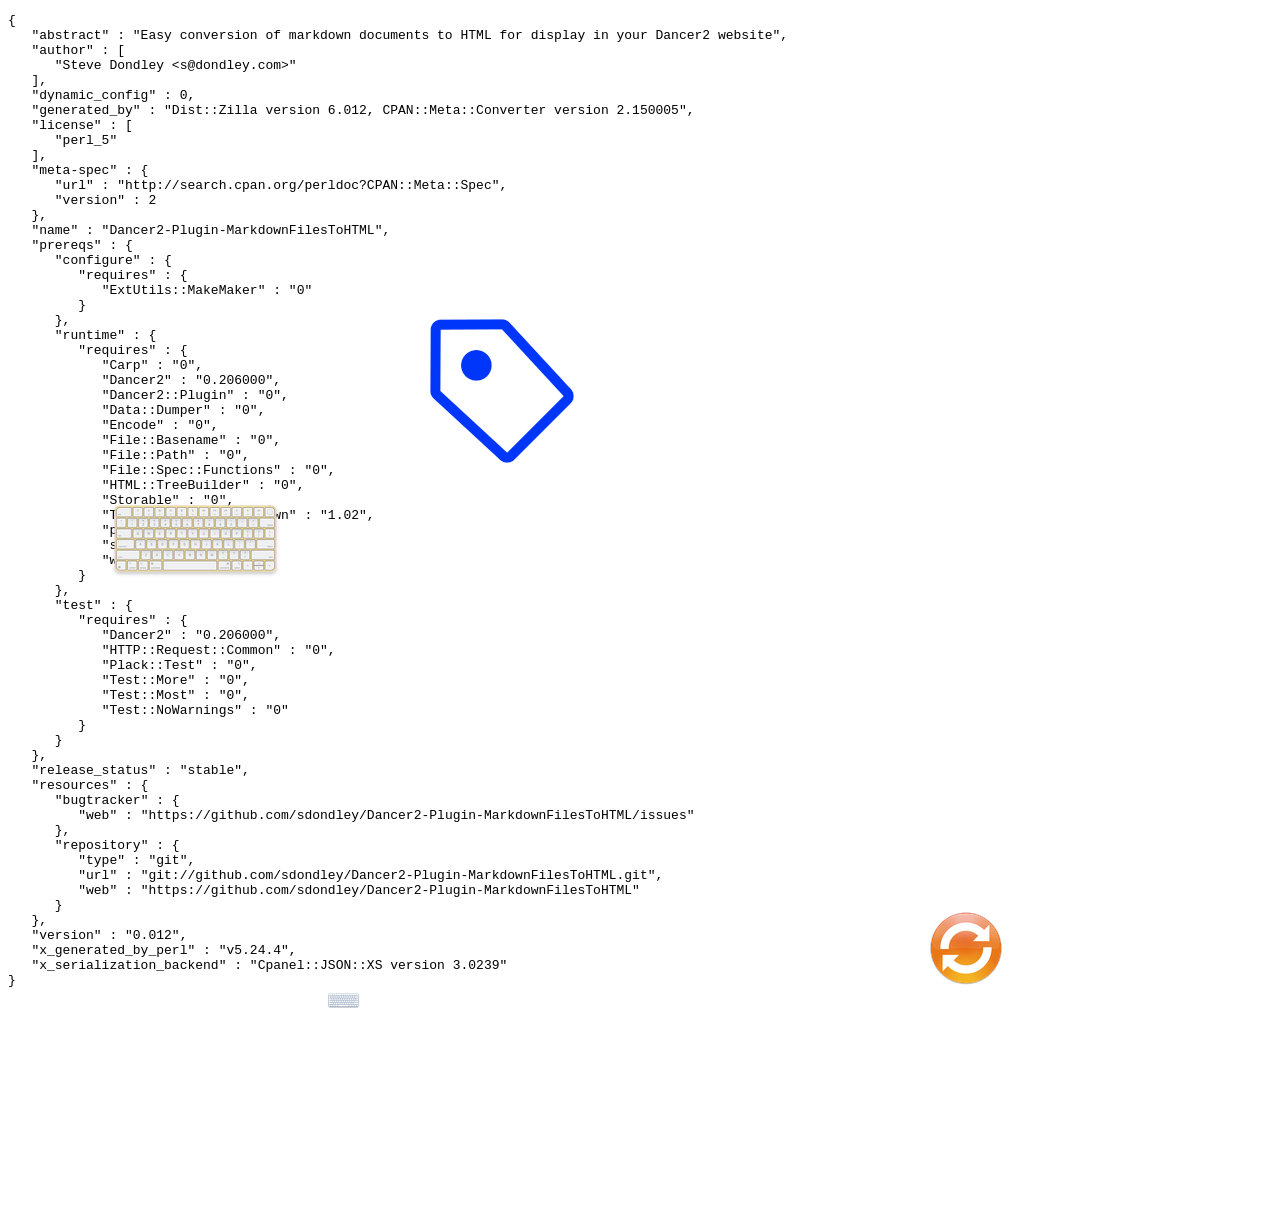 The image size is (1280, 1214). Describe the element at coordinates (343, 1000) in the screenshot. I see `indicates keyboard connected via bluetooth` at that location.